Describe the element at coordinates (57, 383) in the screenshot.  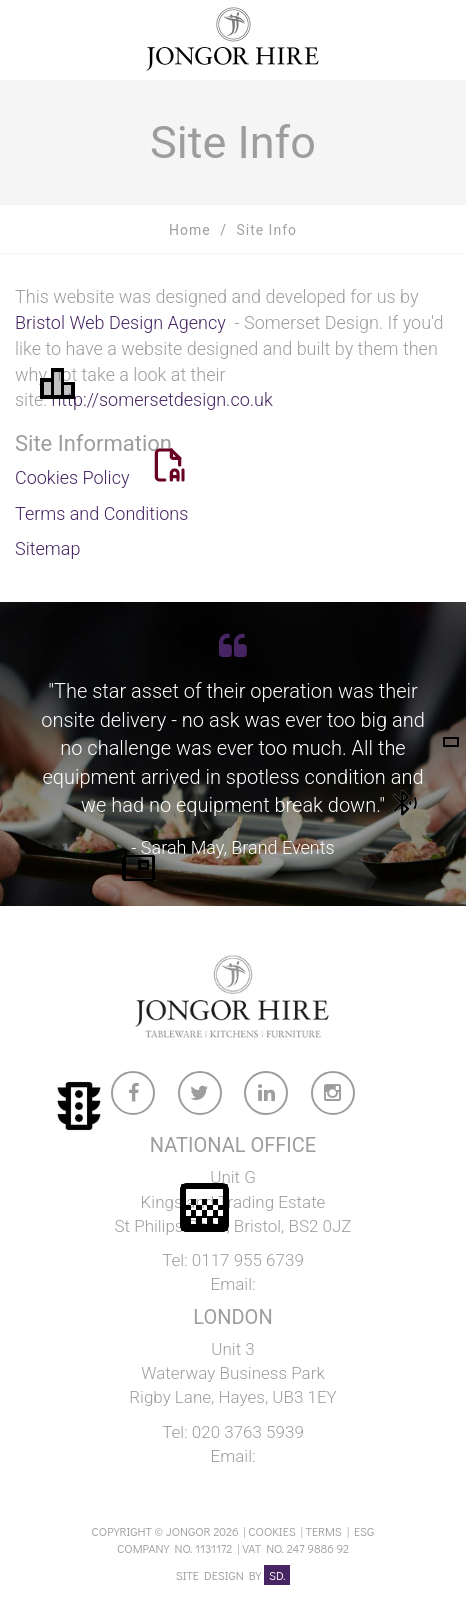
I see `view leaderboard rankings` at that location.